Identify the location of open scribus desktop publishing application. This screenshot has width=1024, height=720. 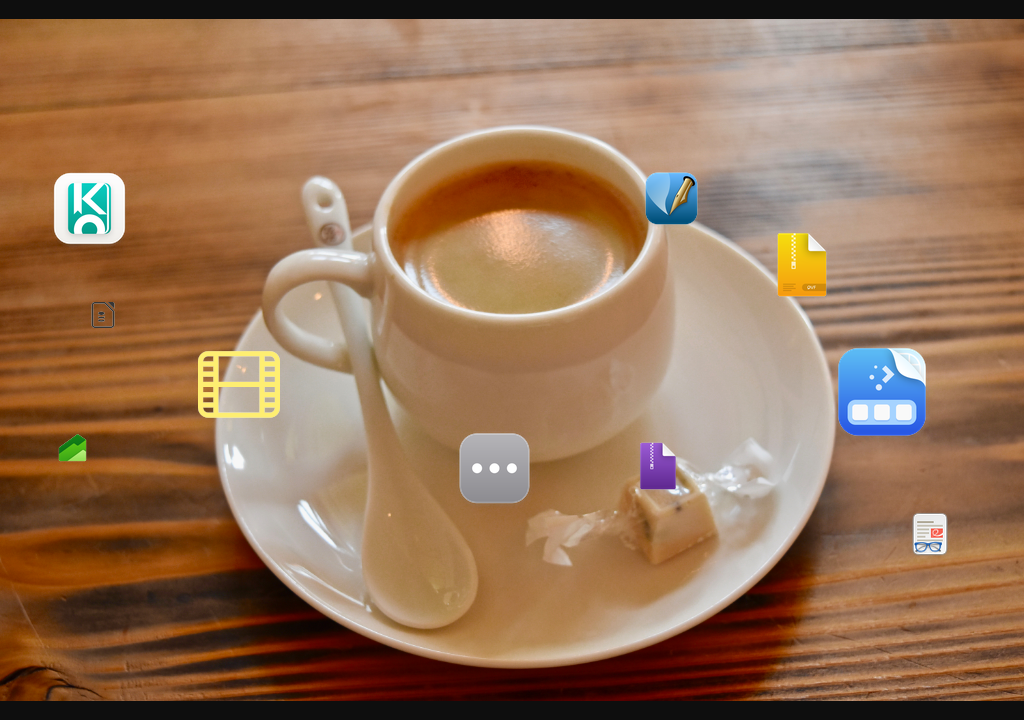
(671, 198).